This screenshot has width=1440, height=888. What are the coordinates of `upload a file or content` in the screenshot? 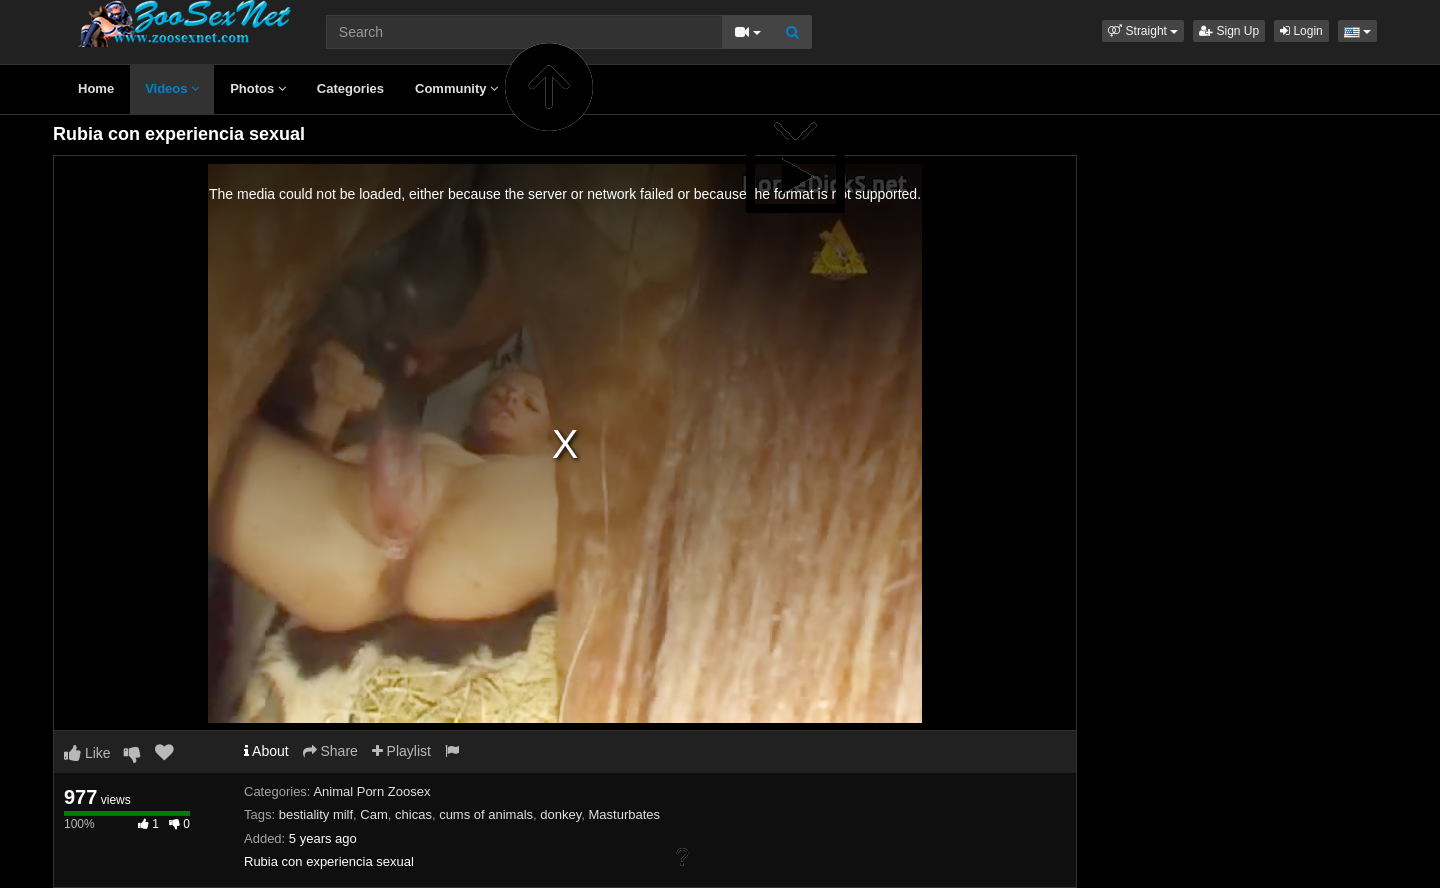 It's located at (549, 87).